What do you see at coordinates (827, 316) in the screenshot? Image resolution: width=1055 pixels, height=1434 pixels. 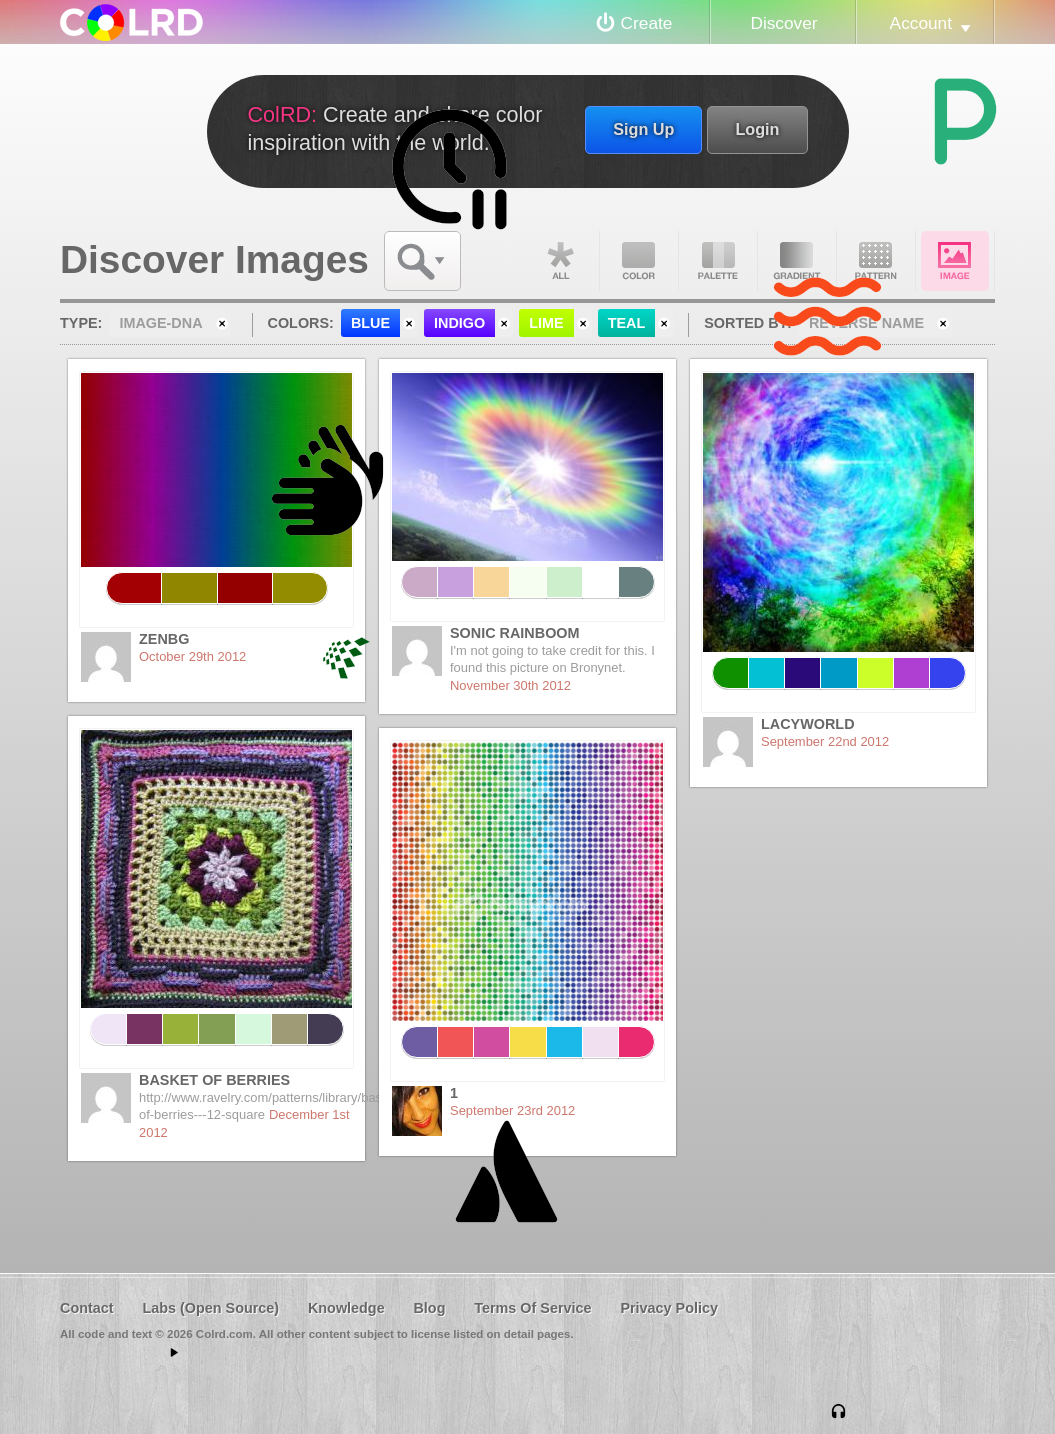 I see `indicates water or aquatic features` at bounding box center [827, 316].